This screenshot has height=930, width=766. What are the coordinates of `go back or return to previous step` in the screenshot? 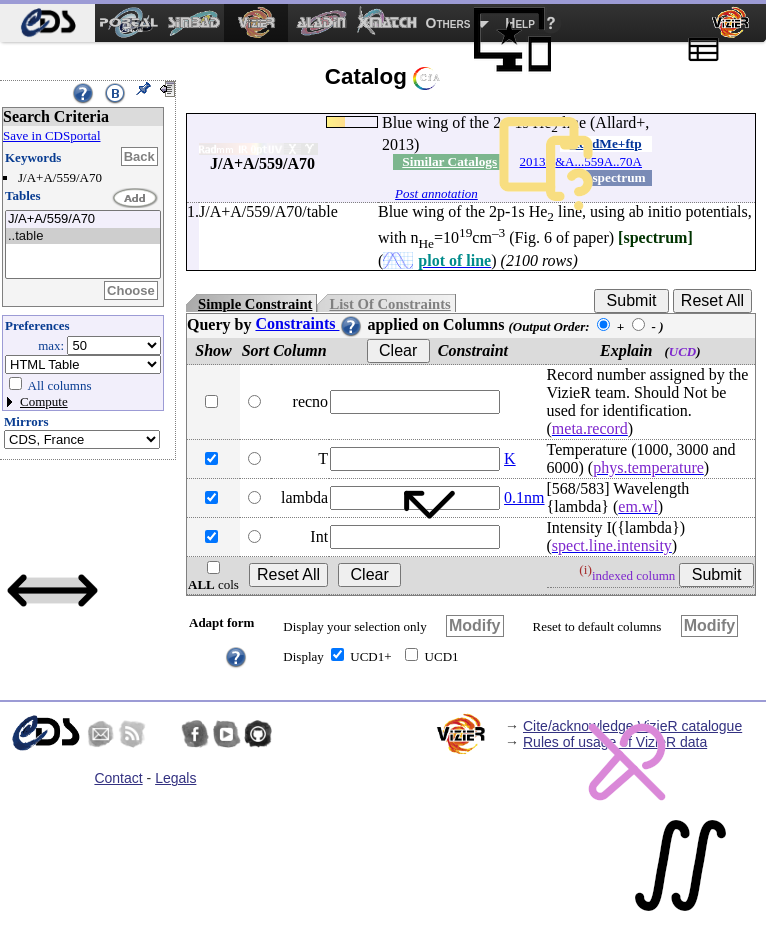 It's located at (429, 503).